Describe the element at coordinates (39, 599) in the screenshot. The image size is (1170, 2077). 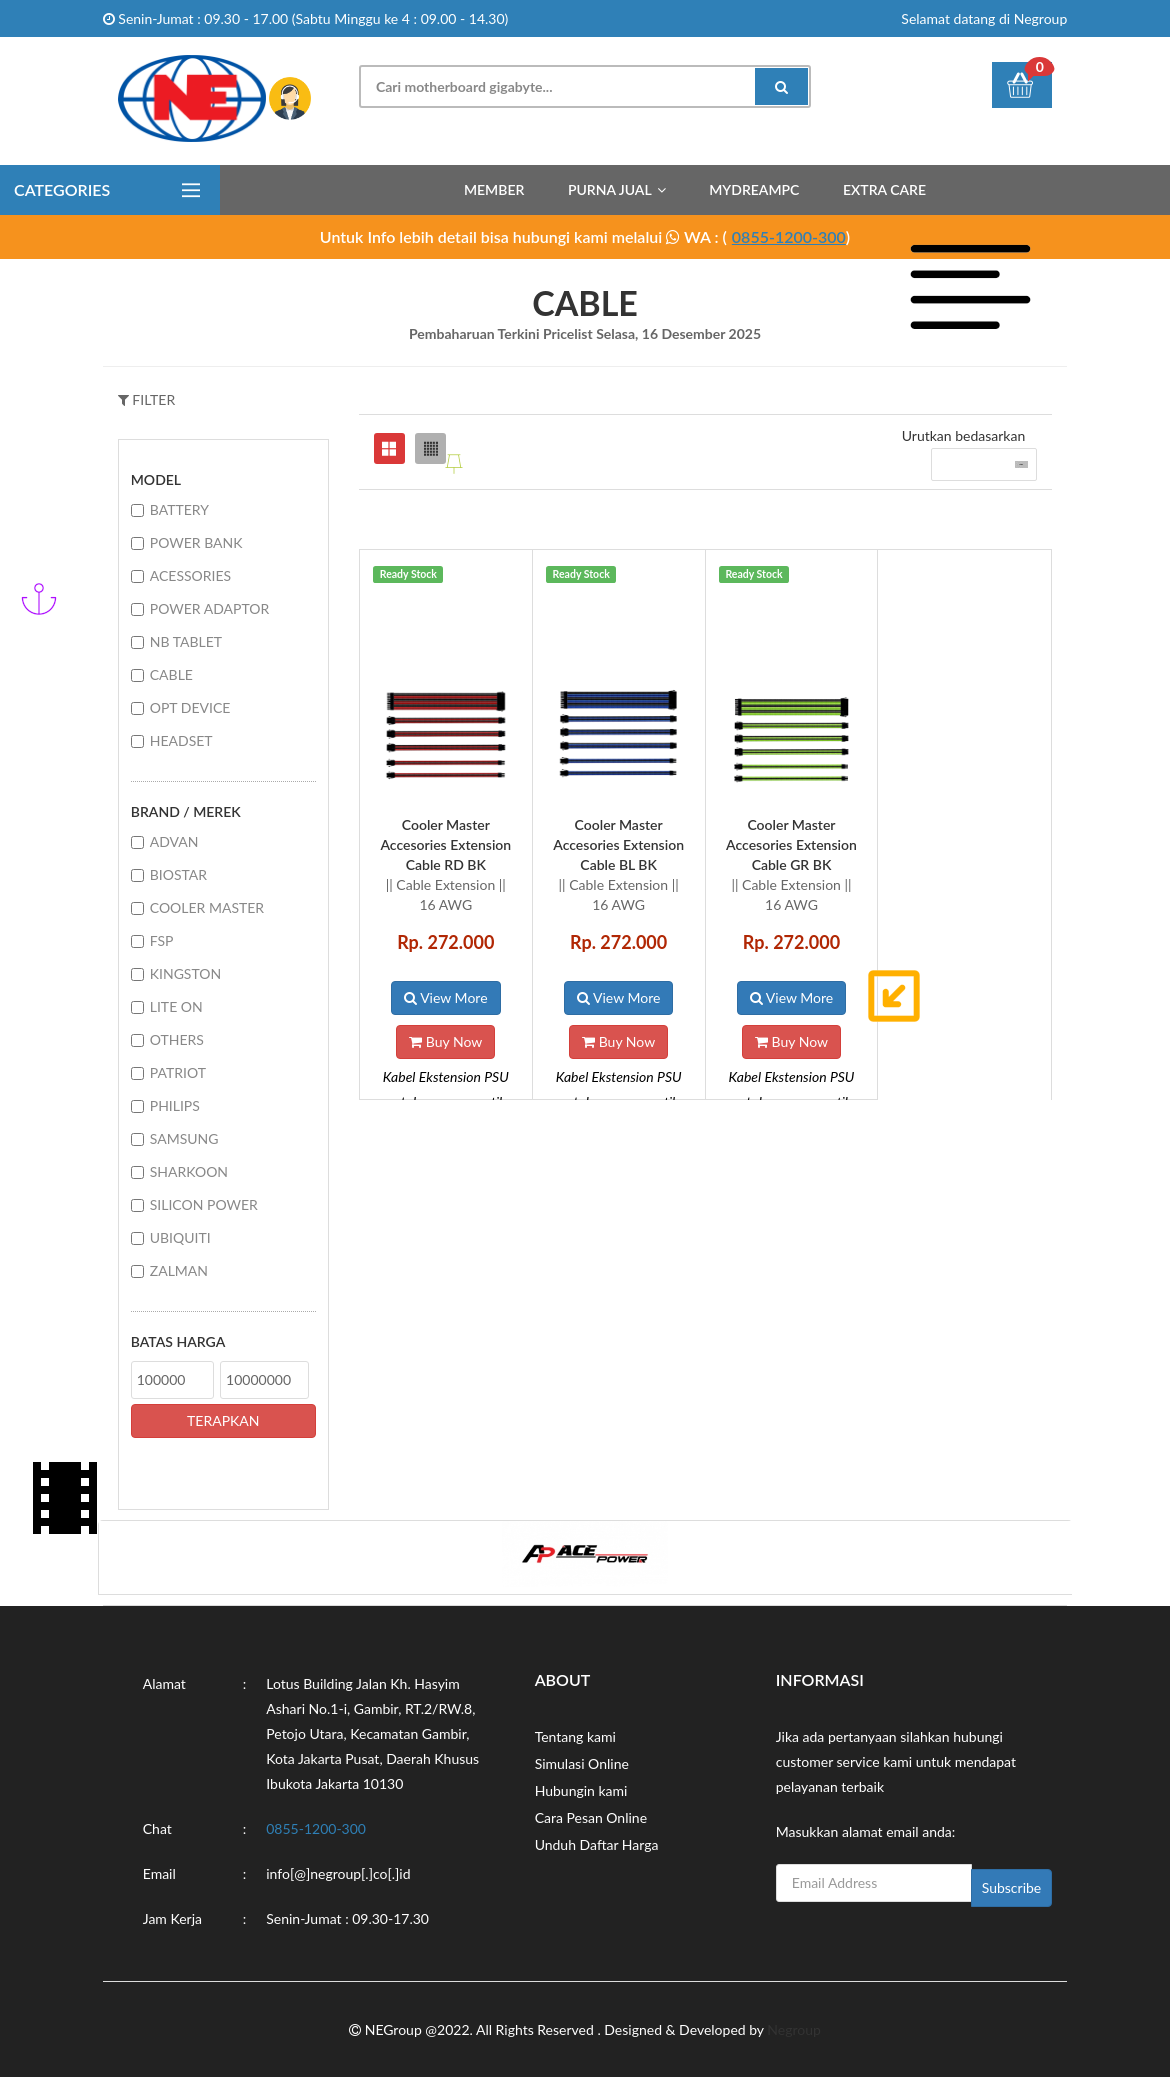
I see `anchor point or fixed position marker` at that location.